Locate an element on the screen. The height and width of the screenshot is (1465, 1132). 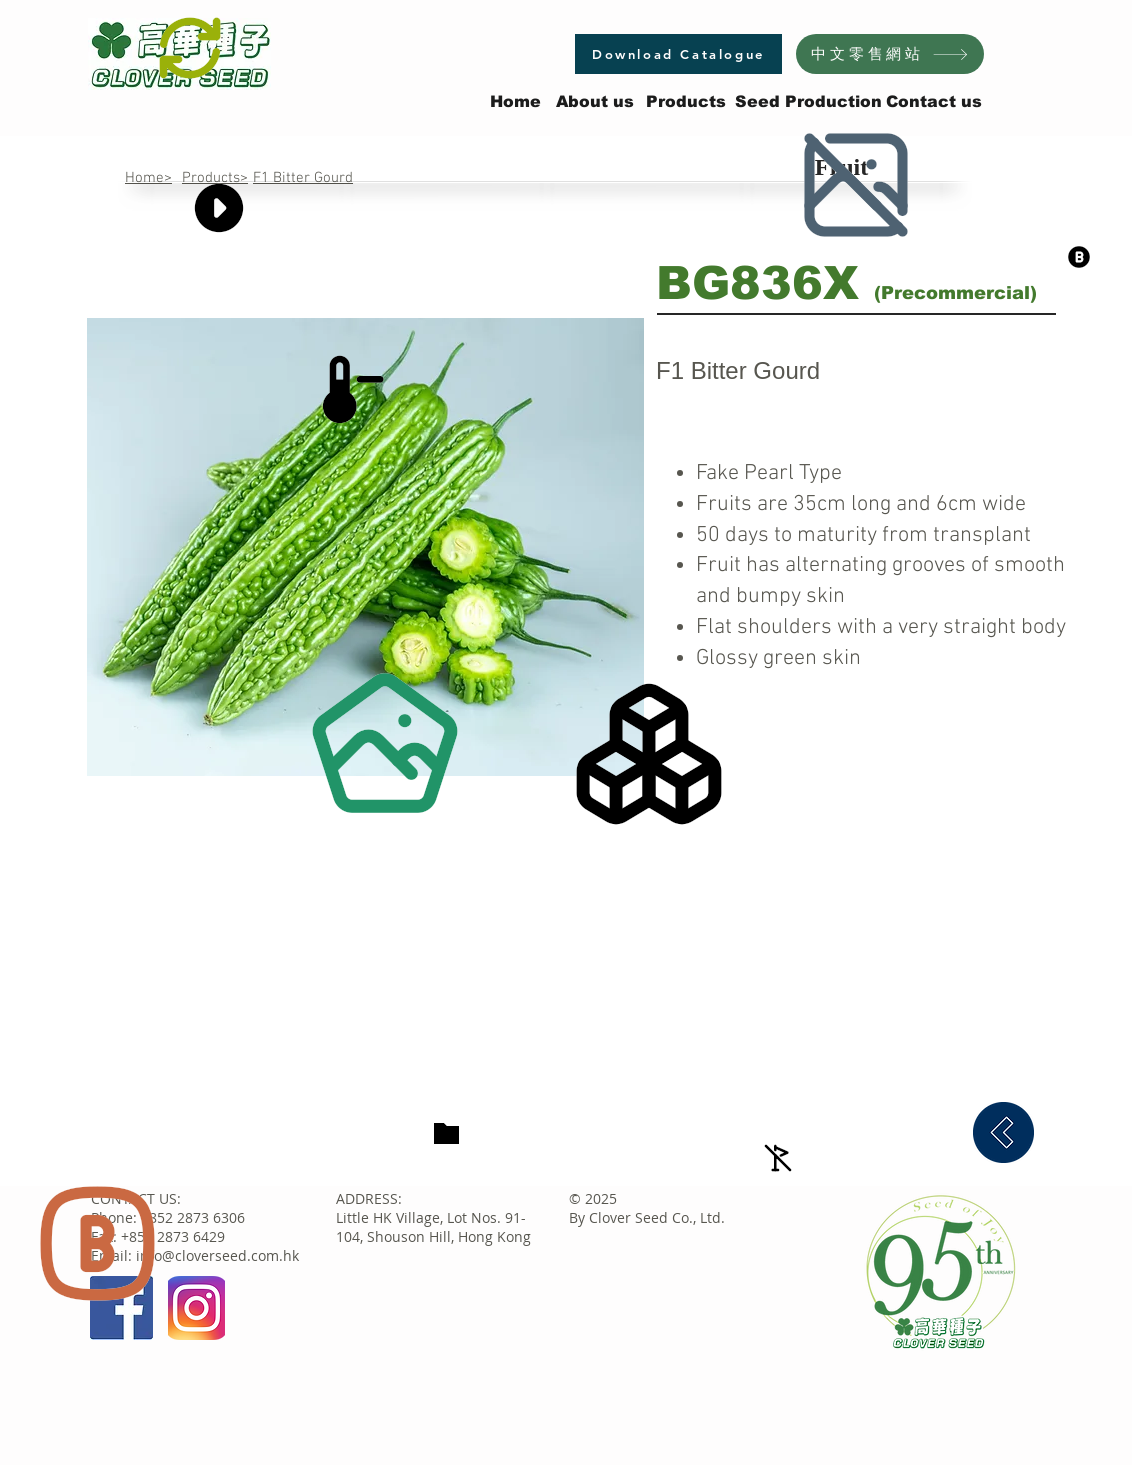
view images in a pentagon-shaped frame is located at coordinates (385, 747).